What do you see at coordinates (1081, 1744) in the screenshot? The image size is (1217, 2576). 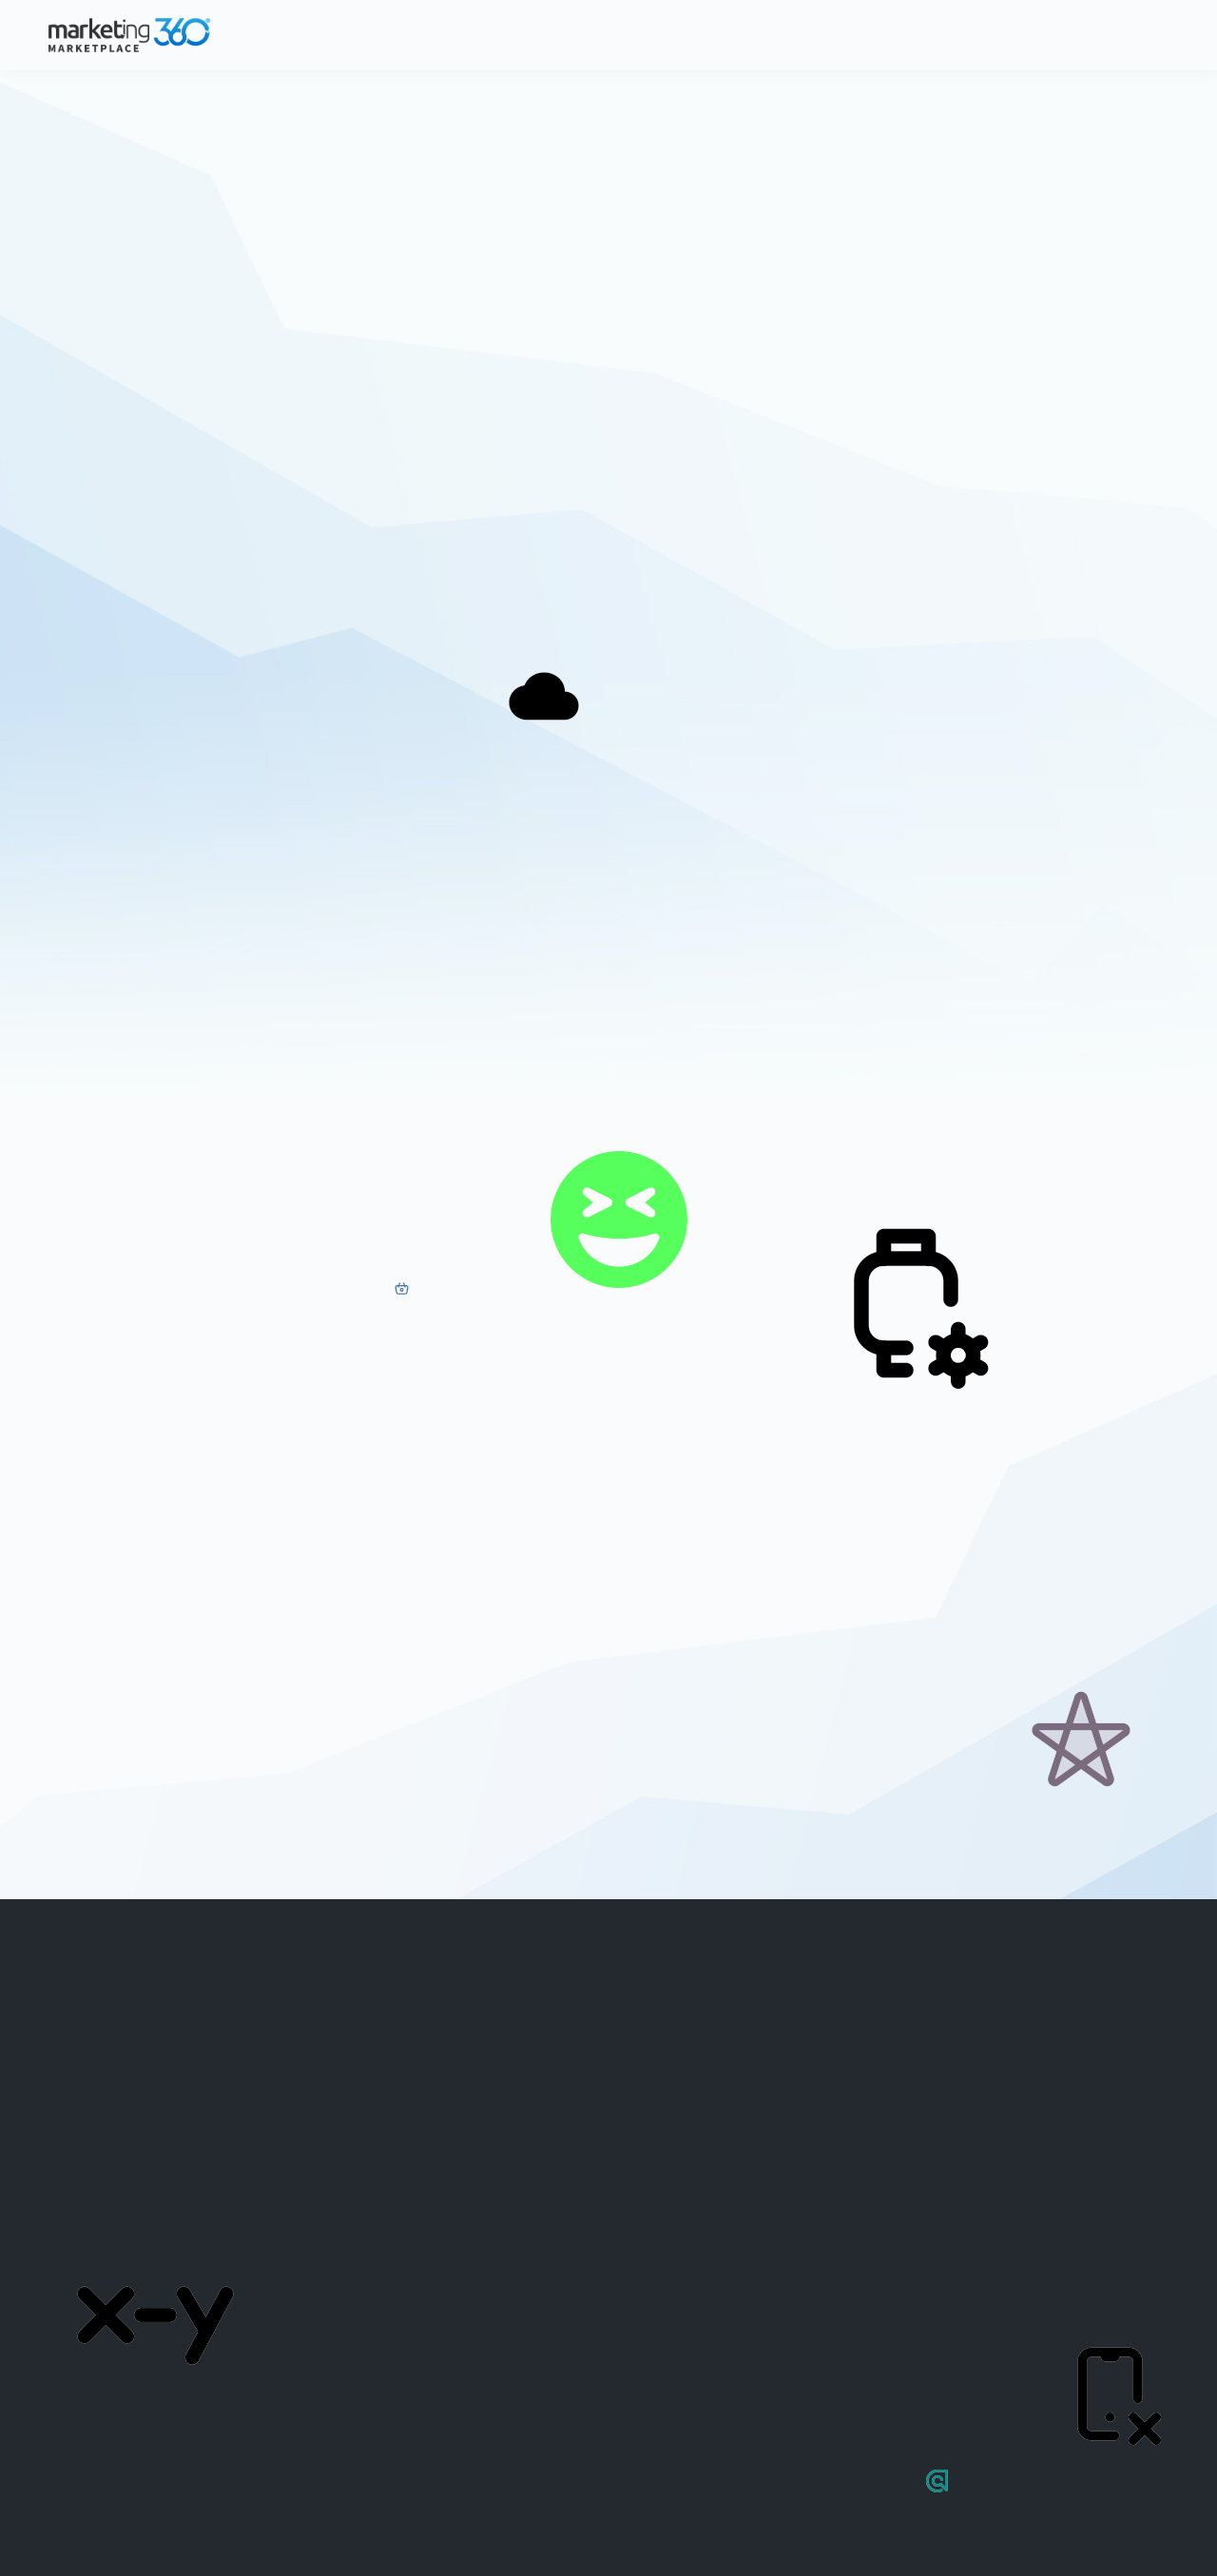 I see `indicates occult or mystical content category` at bounding box center [1081, 1744].